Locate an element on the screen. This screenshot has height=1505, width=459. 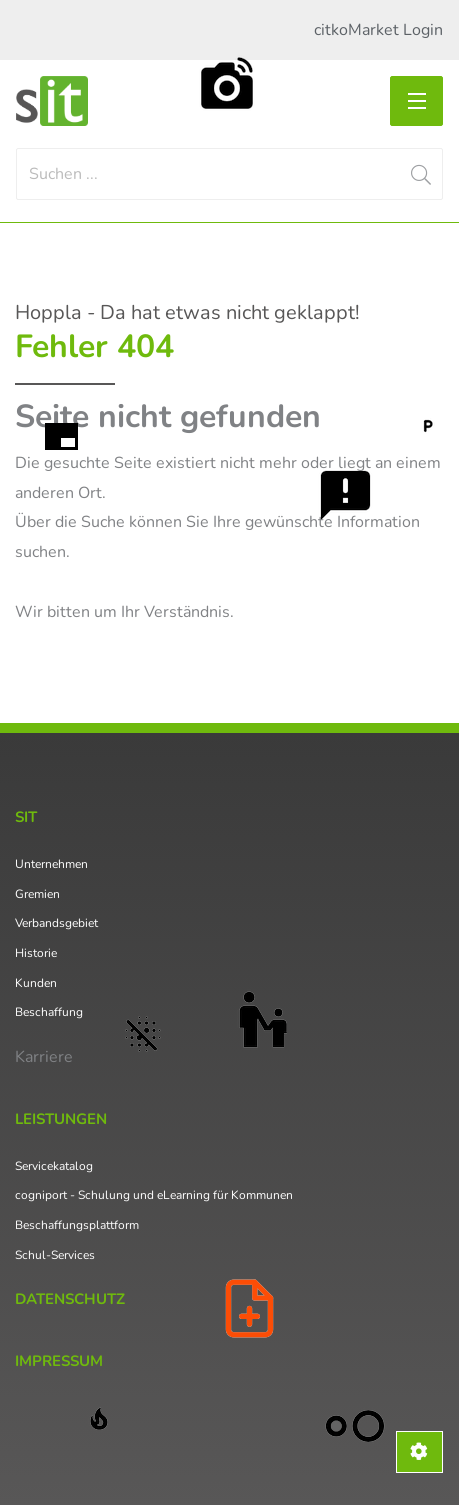
create a new file is located at coordinates (249, 1308).